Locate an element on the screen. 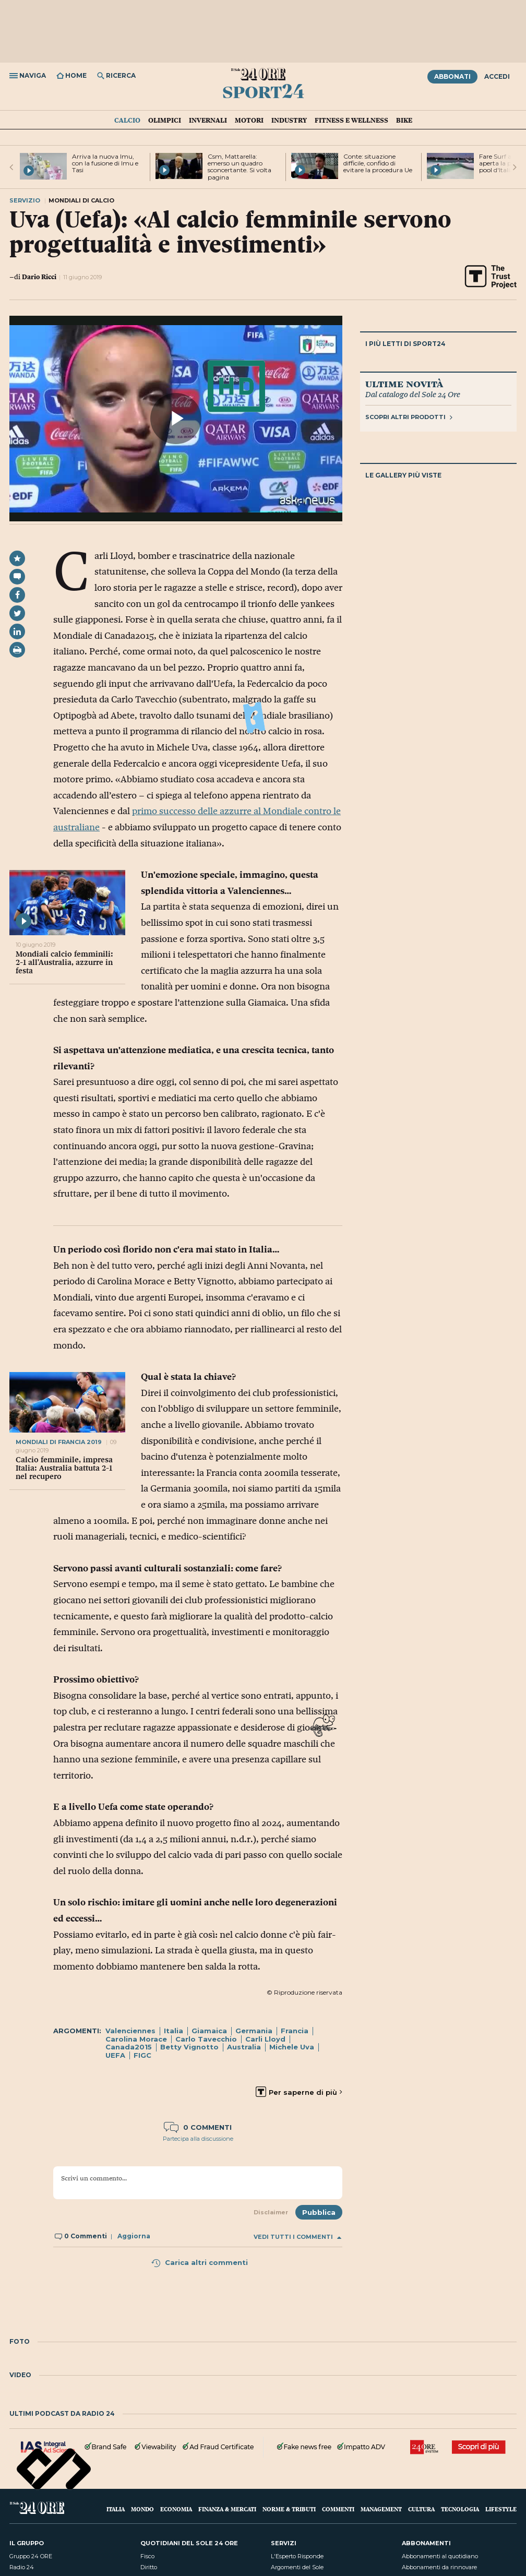 The image size is (526, 2576). open daily.dev app is located at coordinates (54, 2469).